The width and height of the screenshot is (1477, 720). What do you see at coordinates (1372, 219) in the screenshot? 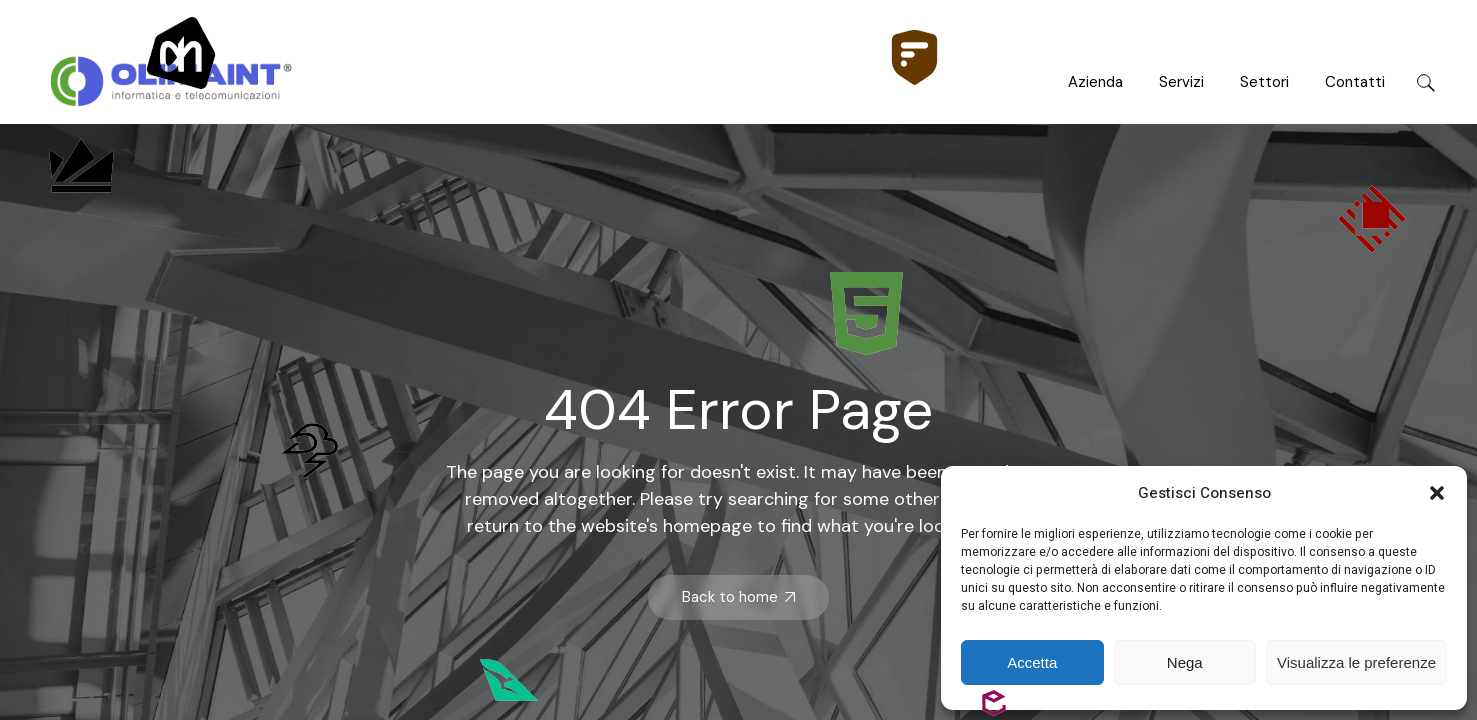
I see `open raycast app` at bounding box center [1372, 219].